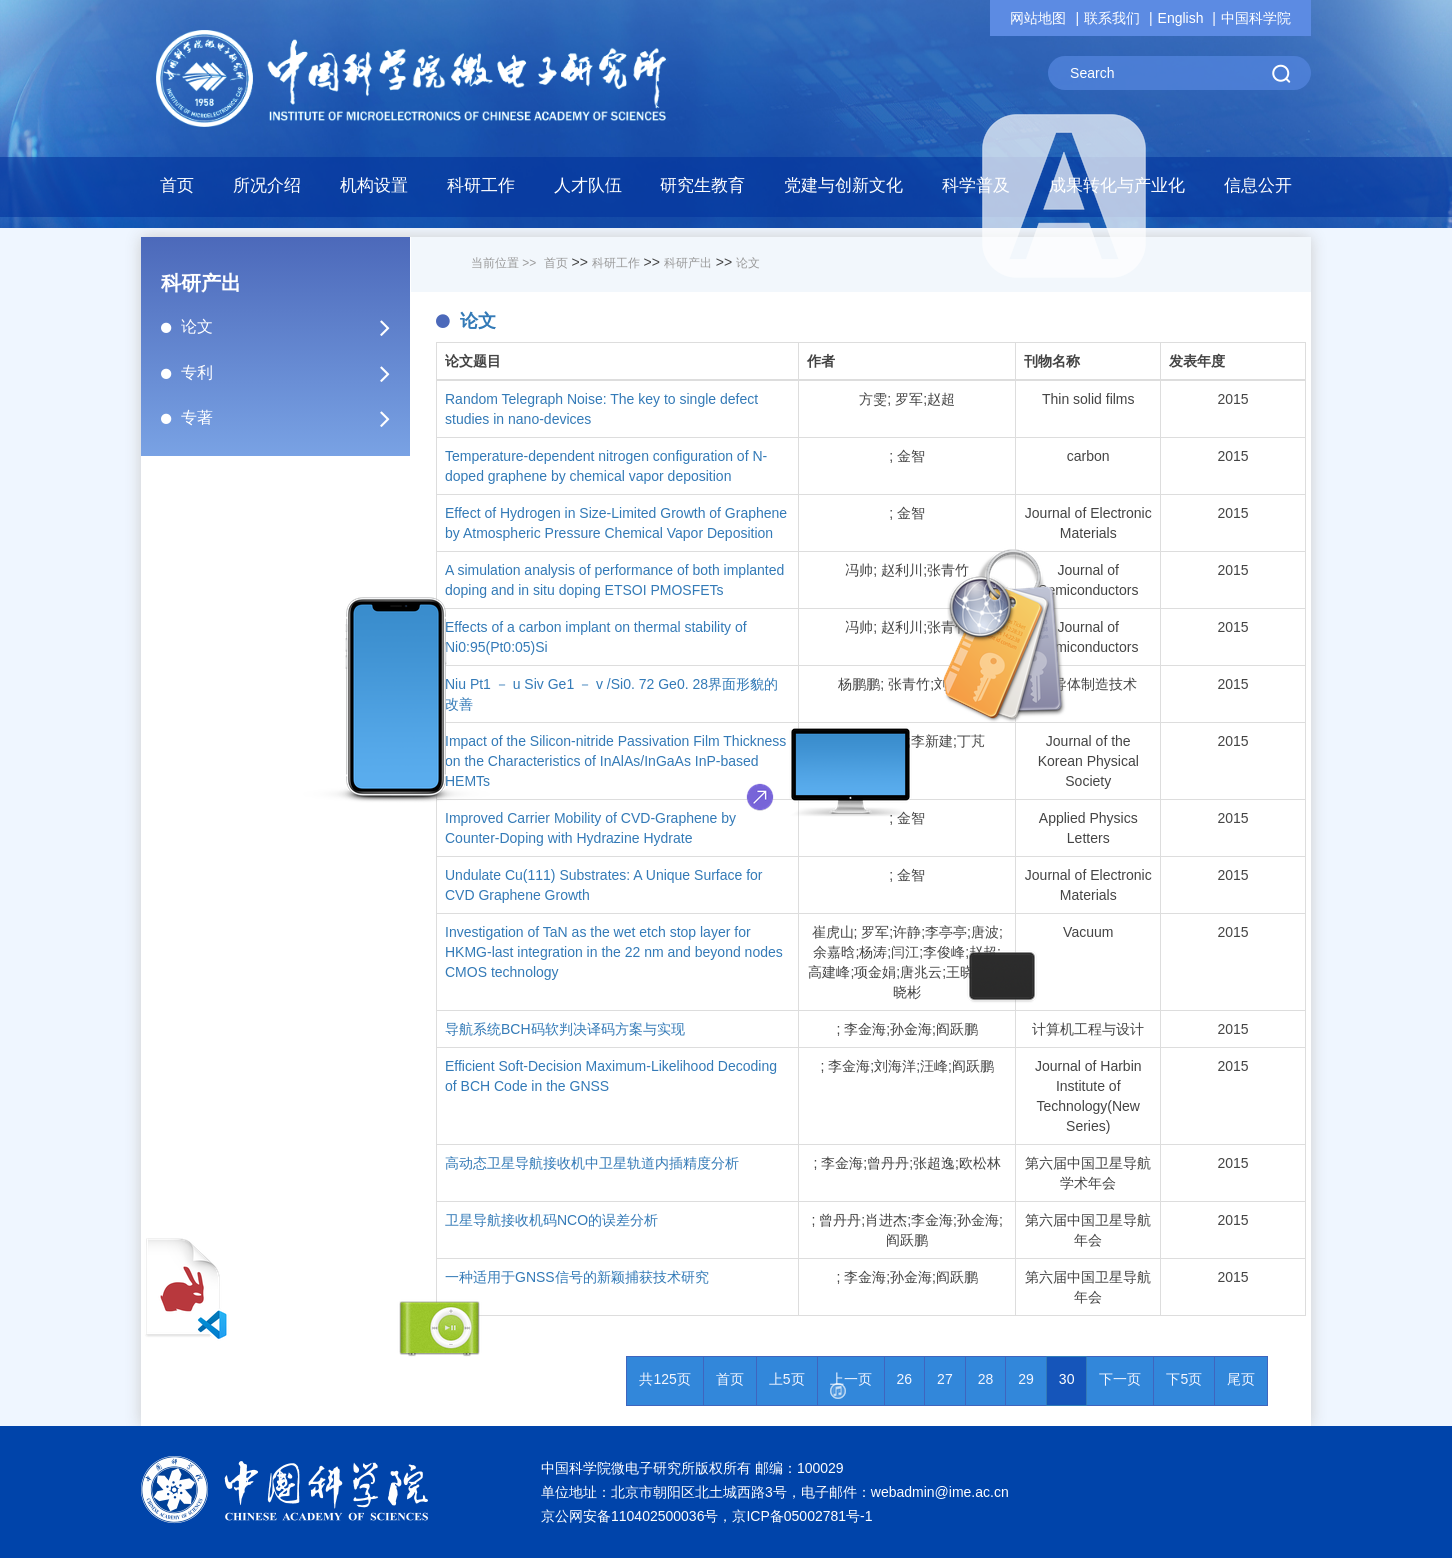  I want to click on manage single sign-on credentials and authentication, so click(1004, 635).